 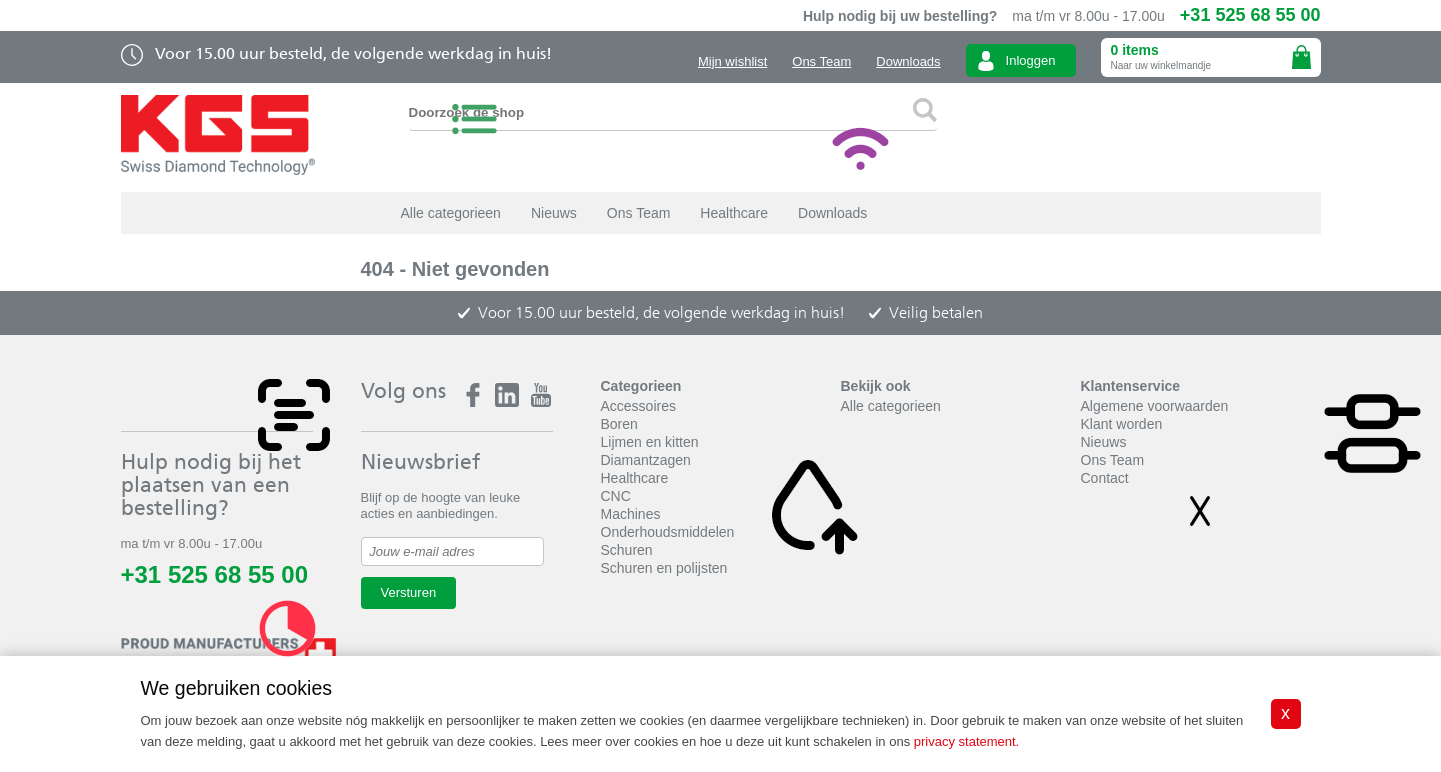 What do you see at coordinates (1372, 433) in the screenshot?
I see `distribute objects evenly with vertical center alignment` at bounding box center [1372, 433].